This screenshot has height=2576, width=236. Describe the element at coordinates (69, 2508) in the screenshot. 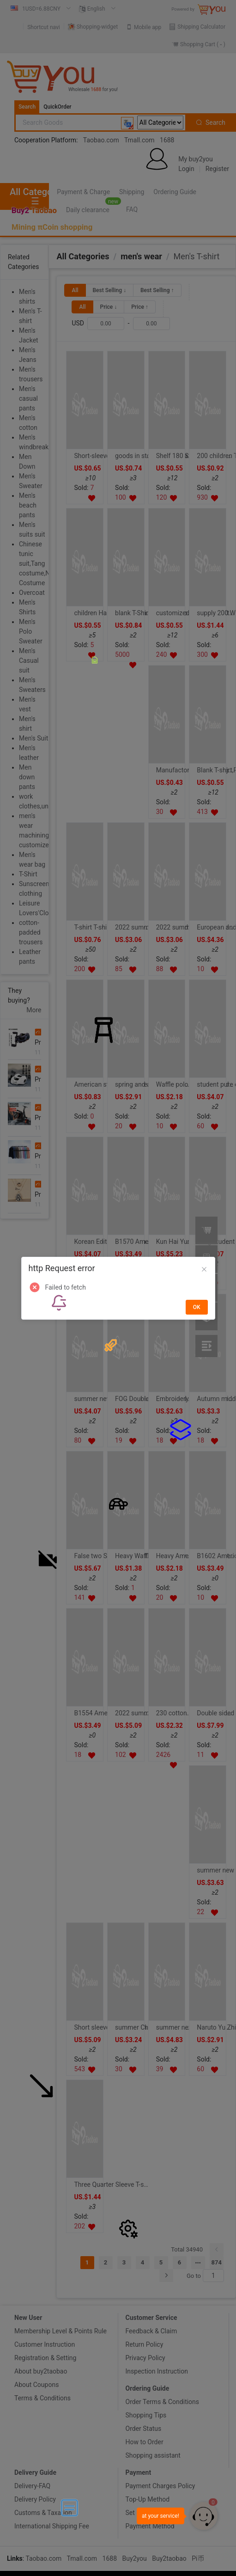

I see `indicates equality or comparison function` at that location.